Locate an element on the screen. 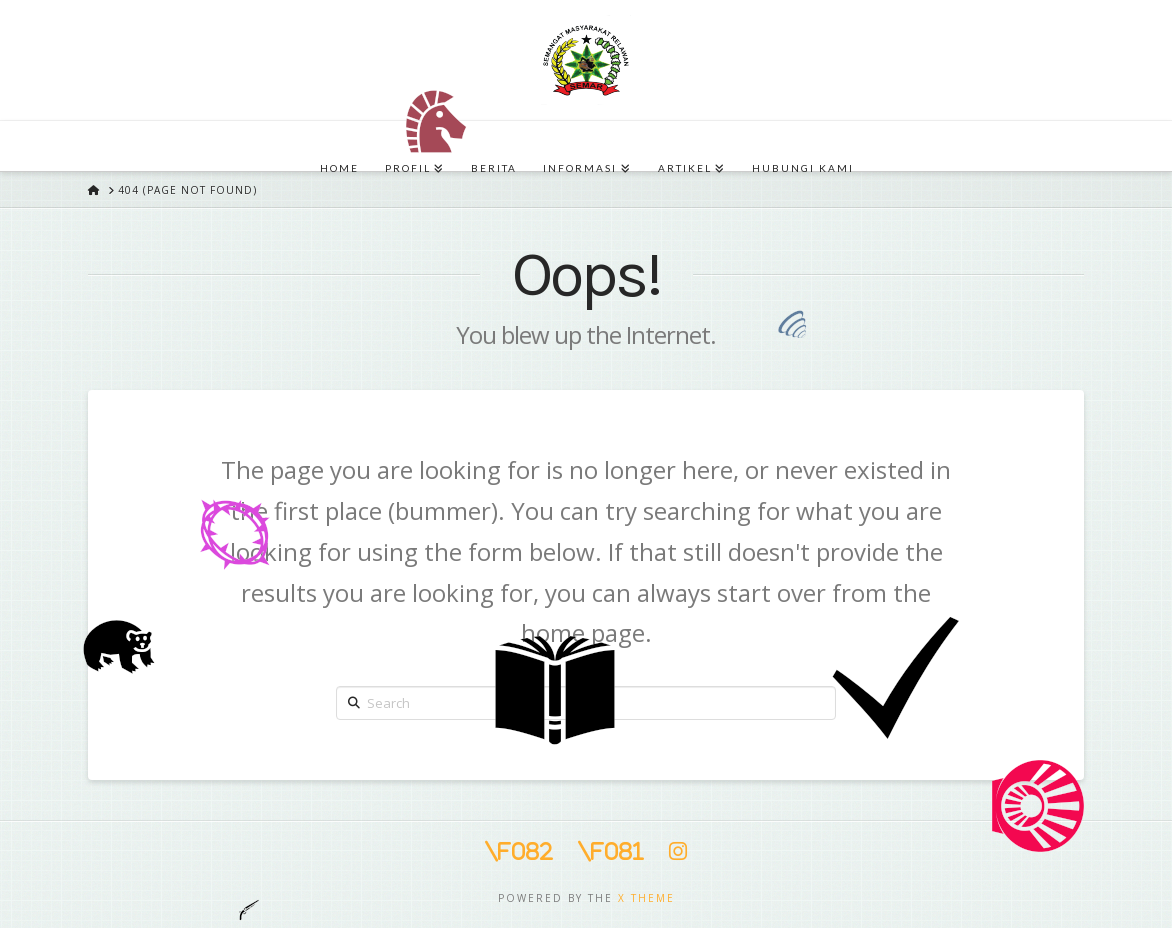  indicates restricted or prohibited area is located at coordinates (235, 534).